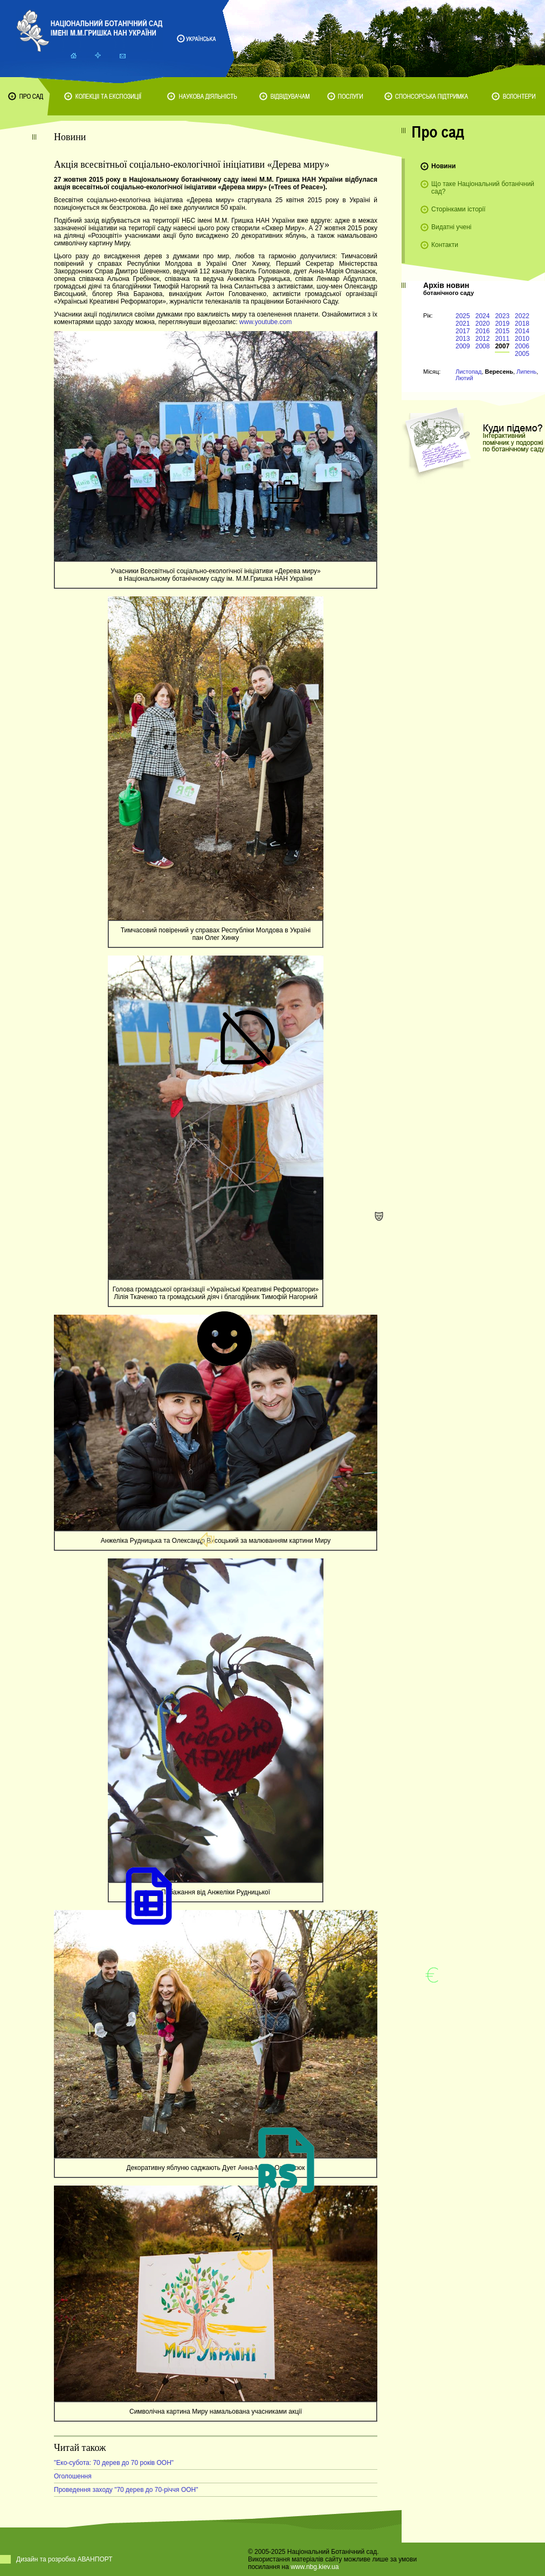 The width and height of the screenshot is (545, 2576). What do you see at coordinates (238, 2236) in the screenshot?
I see `check network connection speed` at bounding box center [238, 2236].